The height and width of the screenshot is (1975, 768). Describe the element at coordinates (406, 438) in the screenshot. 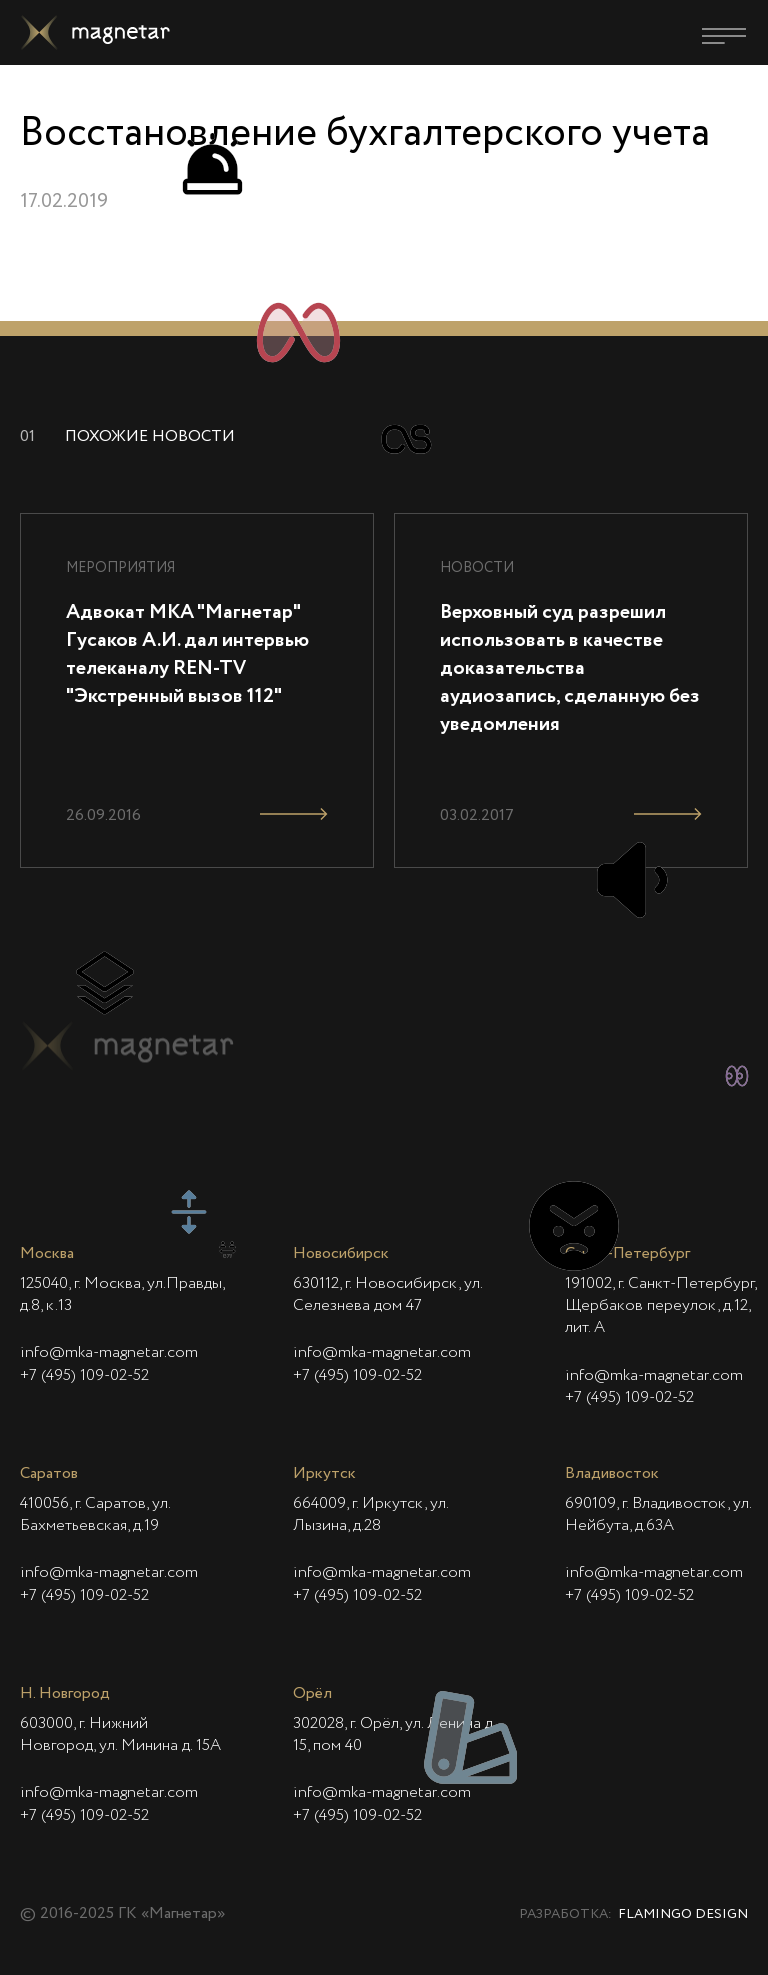

I see `connect to Last.fm account` at that location.